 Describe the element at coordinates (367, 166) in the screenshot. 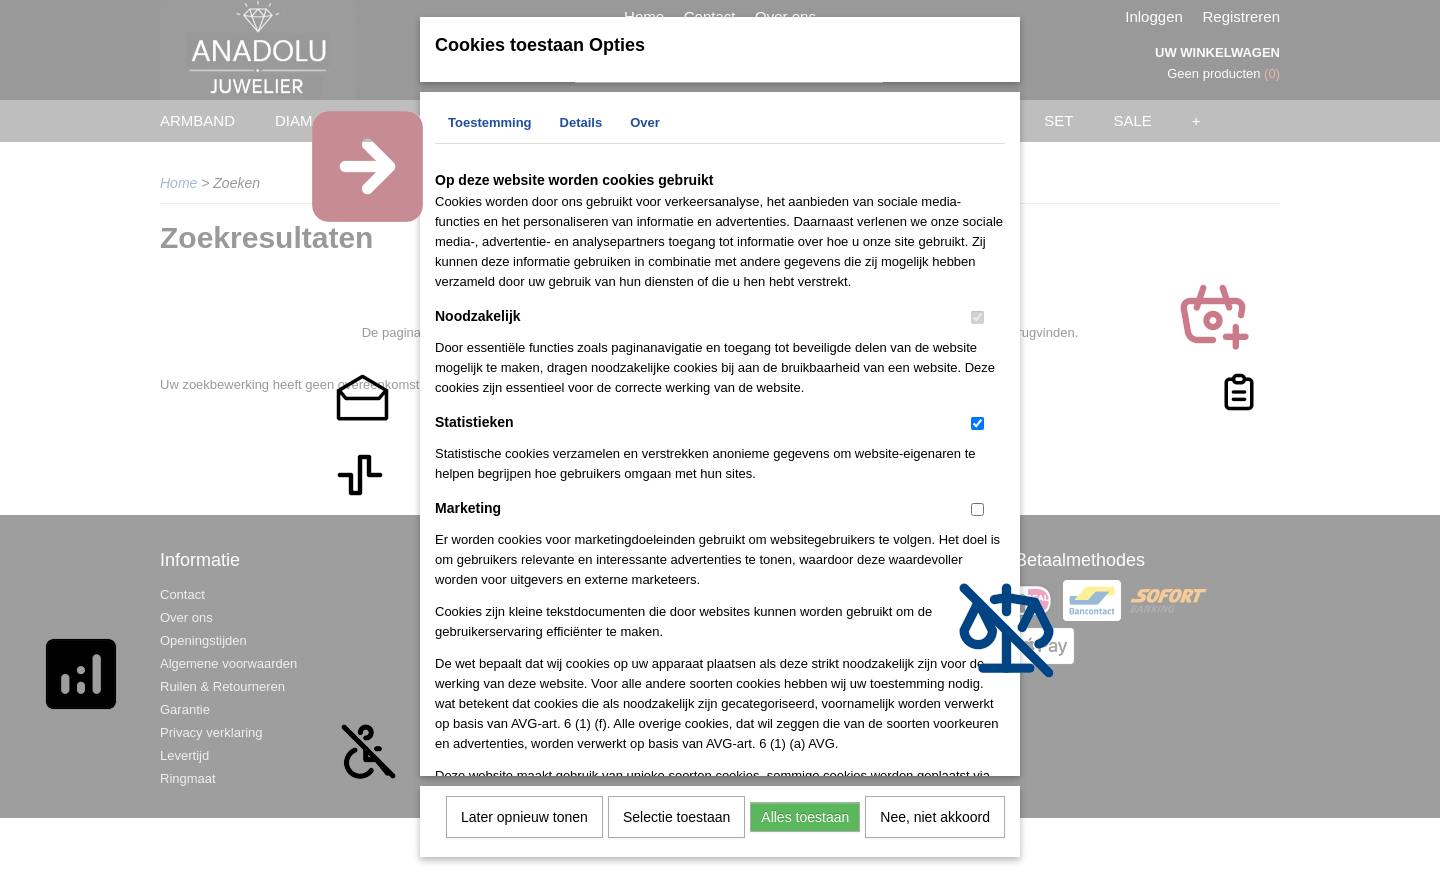

I see `proceed to next step` at that location.